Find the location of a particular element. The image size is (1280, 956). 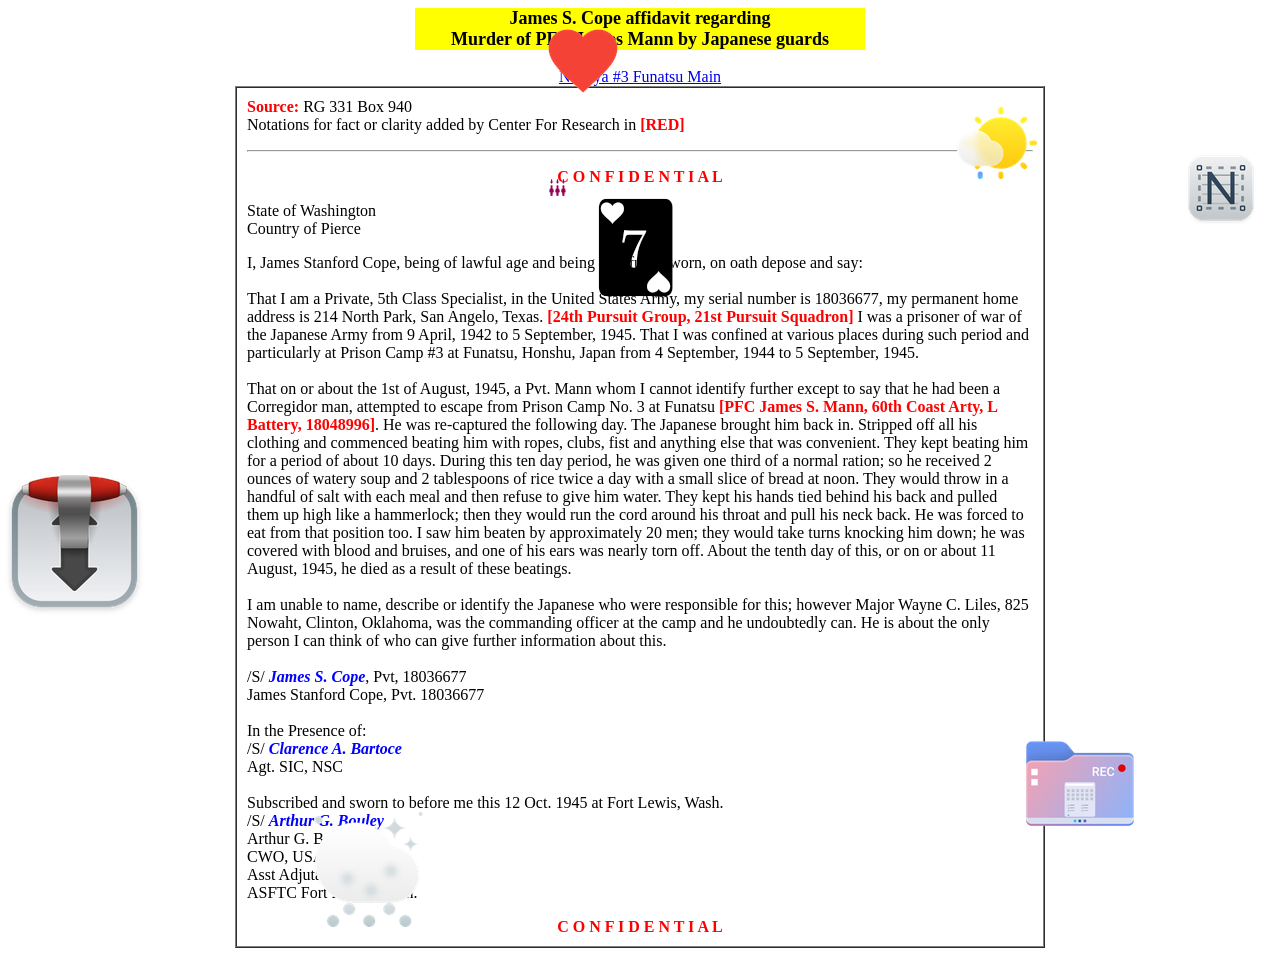

indicates scattered showers with partial sun is located at coordinates (997, 143).